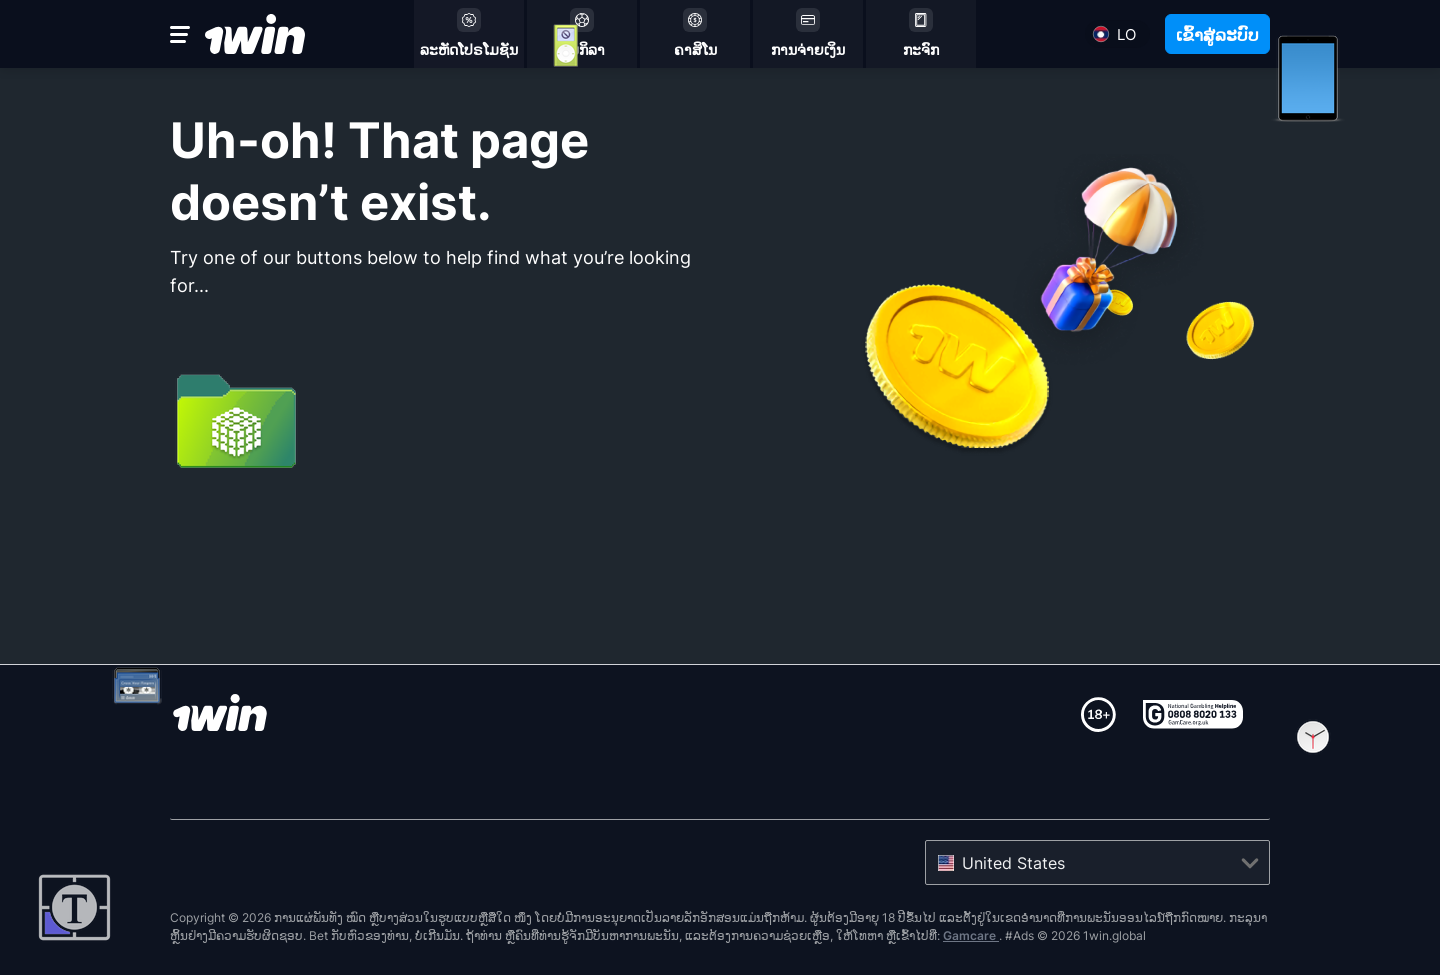 The width and height of the screenshot is (1440, 975). What do you see at coordinates (1313, 737) in the screenshot?
I see `access time and date administration settings` at bounding box center [1313, 737].